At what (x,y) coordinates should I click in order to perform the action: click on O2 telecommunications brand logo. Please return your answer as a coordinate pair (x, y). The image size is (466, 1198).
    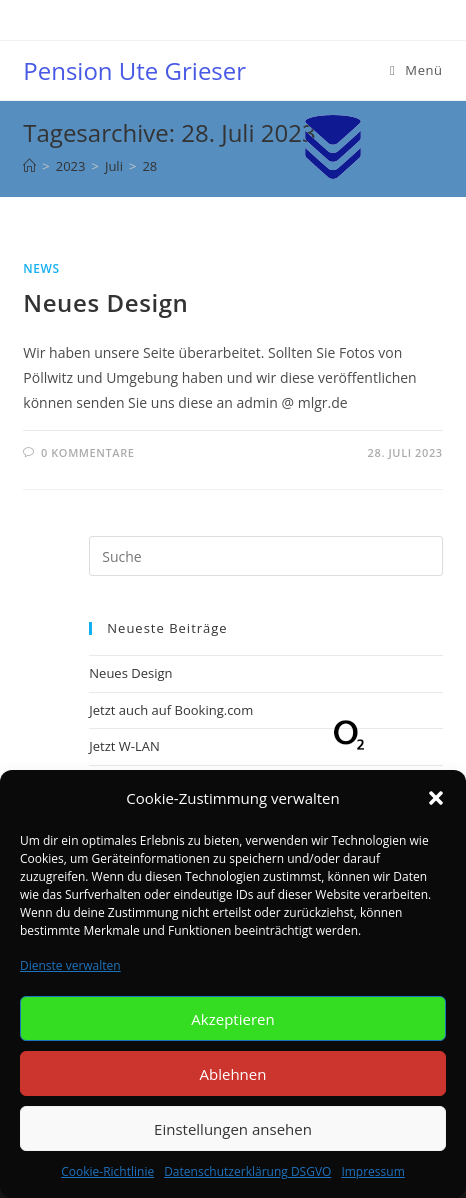
    Looking at the image, I should click on (349, 735).